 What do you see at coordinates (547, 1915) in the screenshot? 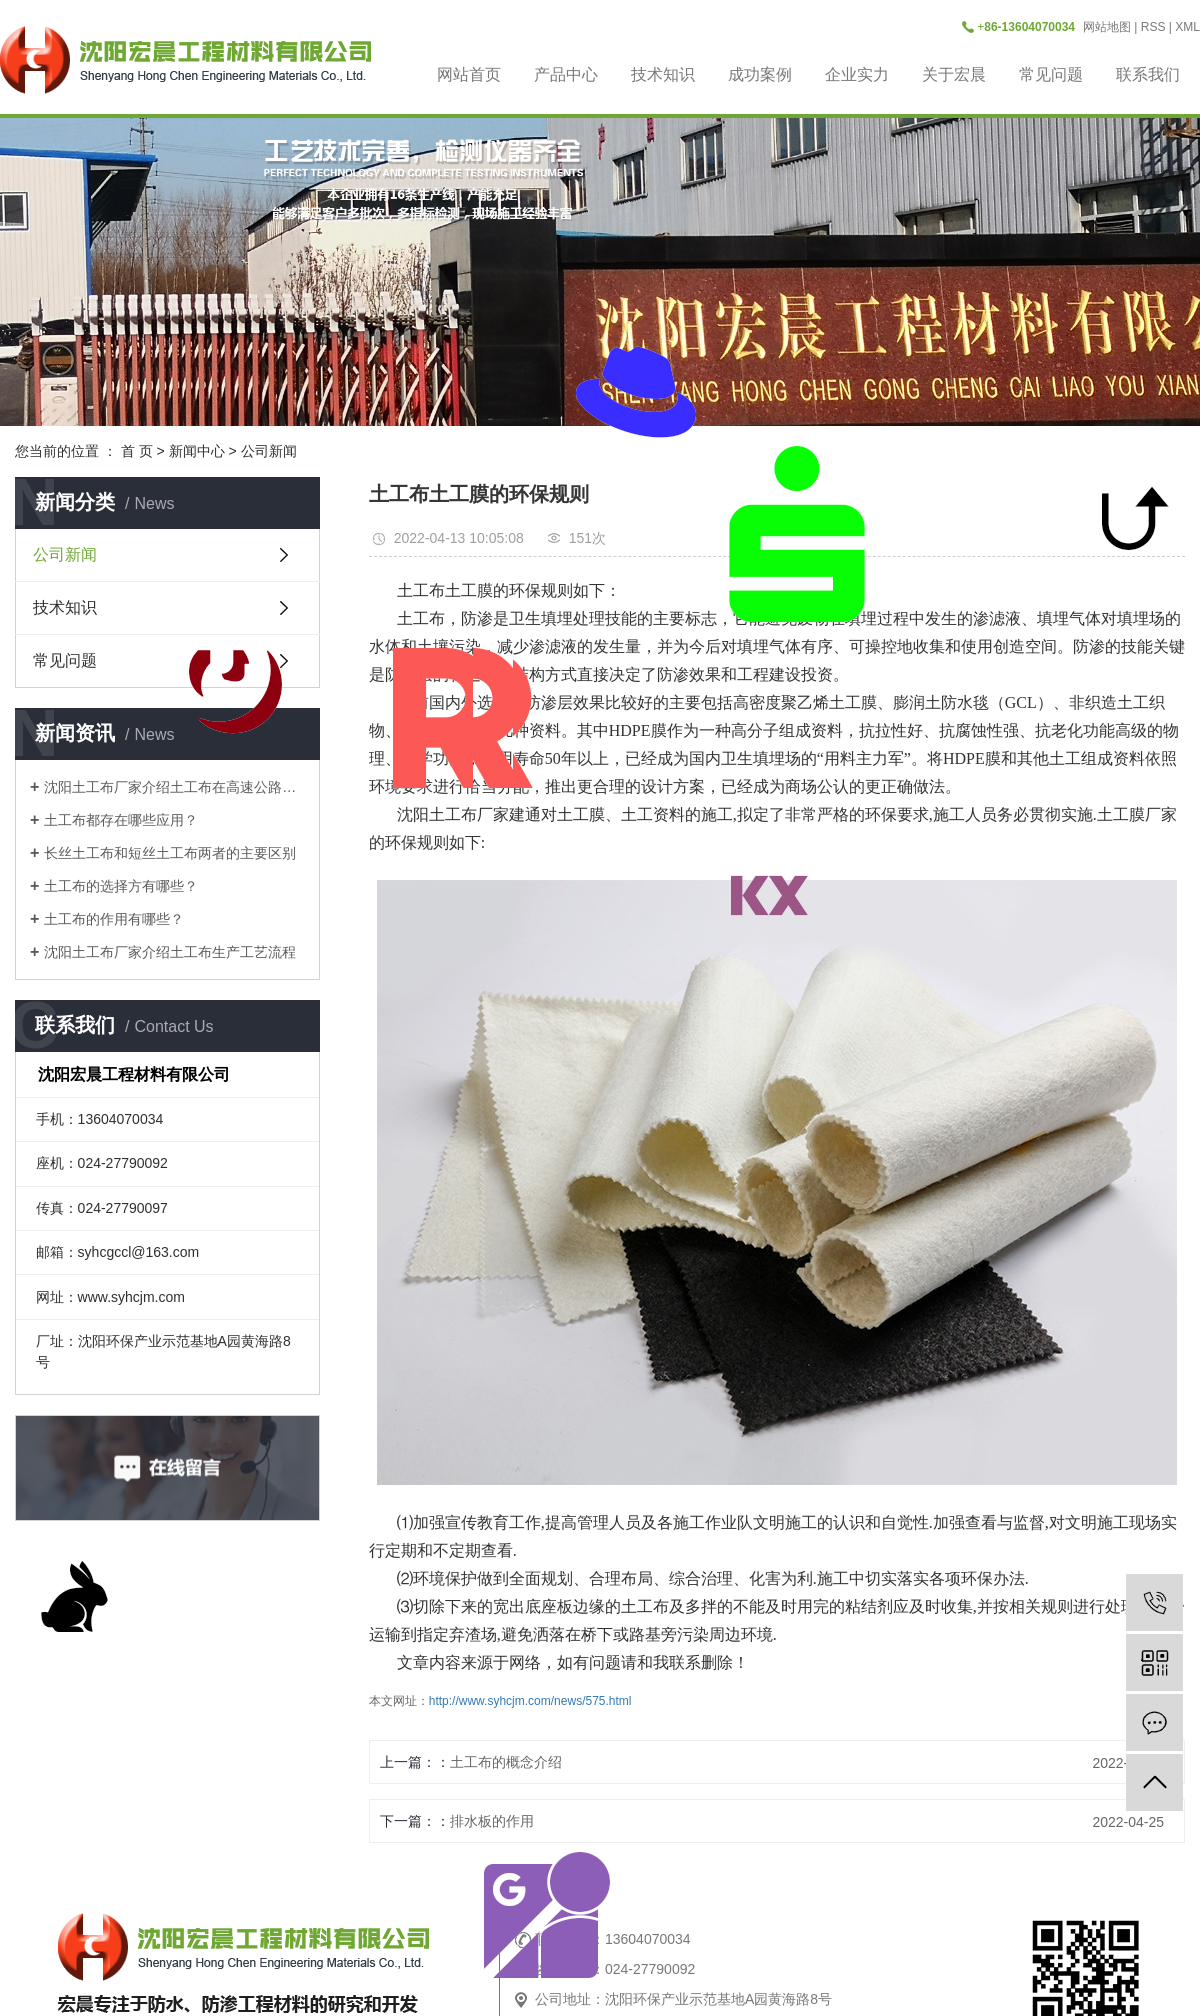
I see `open google street view` at bounding box center [547, 1915].